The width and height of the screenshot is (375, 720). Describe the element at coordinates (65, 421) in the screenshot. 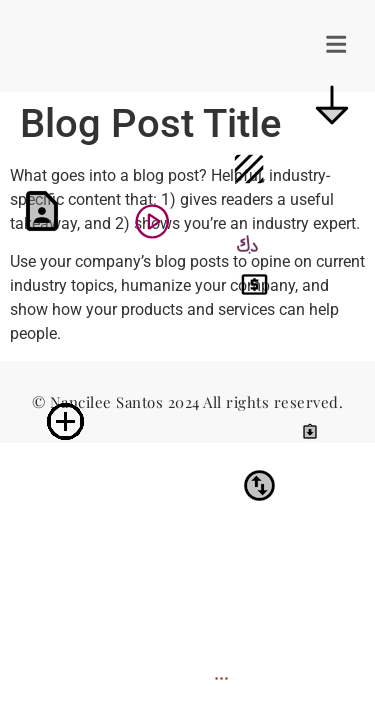

I see `add a new item` at that location.